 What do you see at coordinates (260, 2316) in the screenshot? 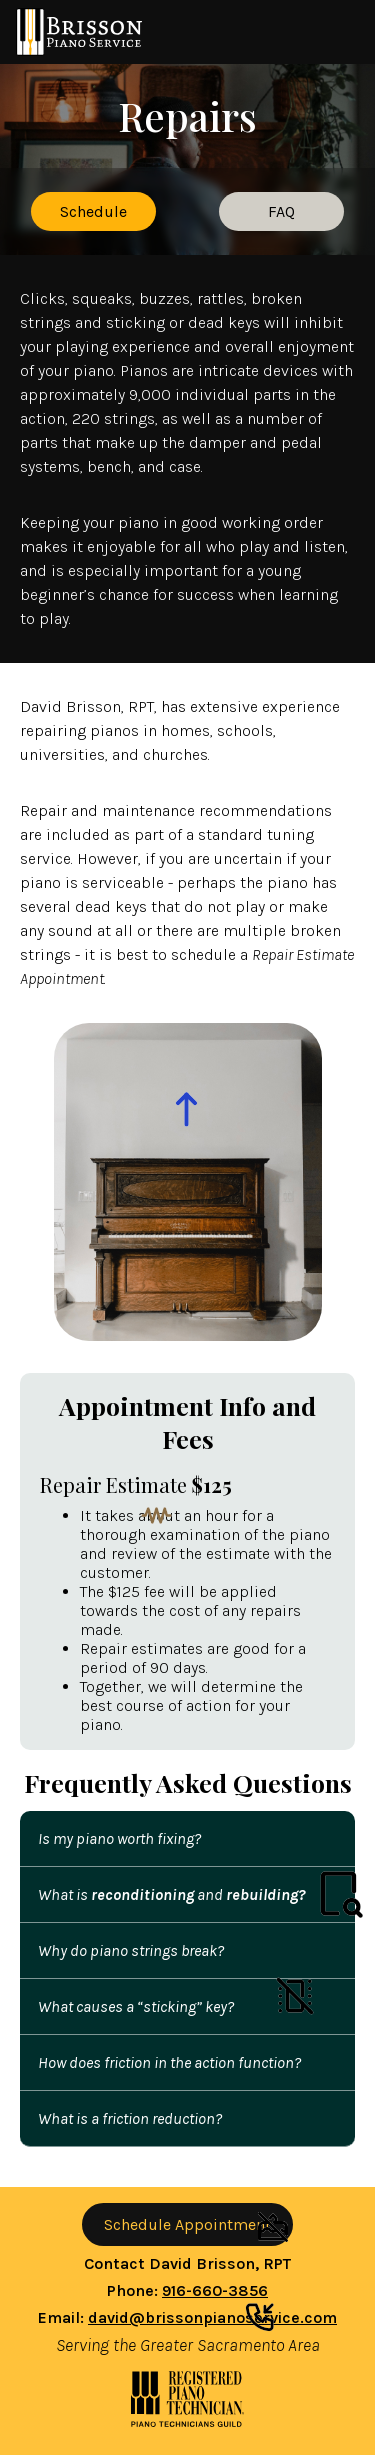
I see `incoming call notification` at bounding box center [260, 2316].